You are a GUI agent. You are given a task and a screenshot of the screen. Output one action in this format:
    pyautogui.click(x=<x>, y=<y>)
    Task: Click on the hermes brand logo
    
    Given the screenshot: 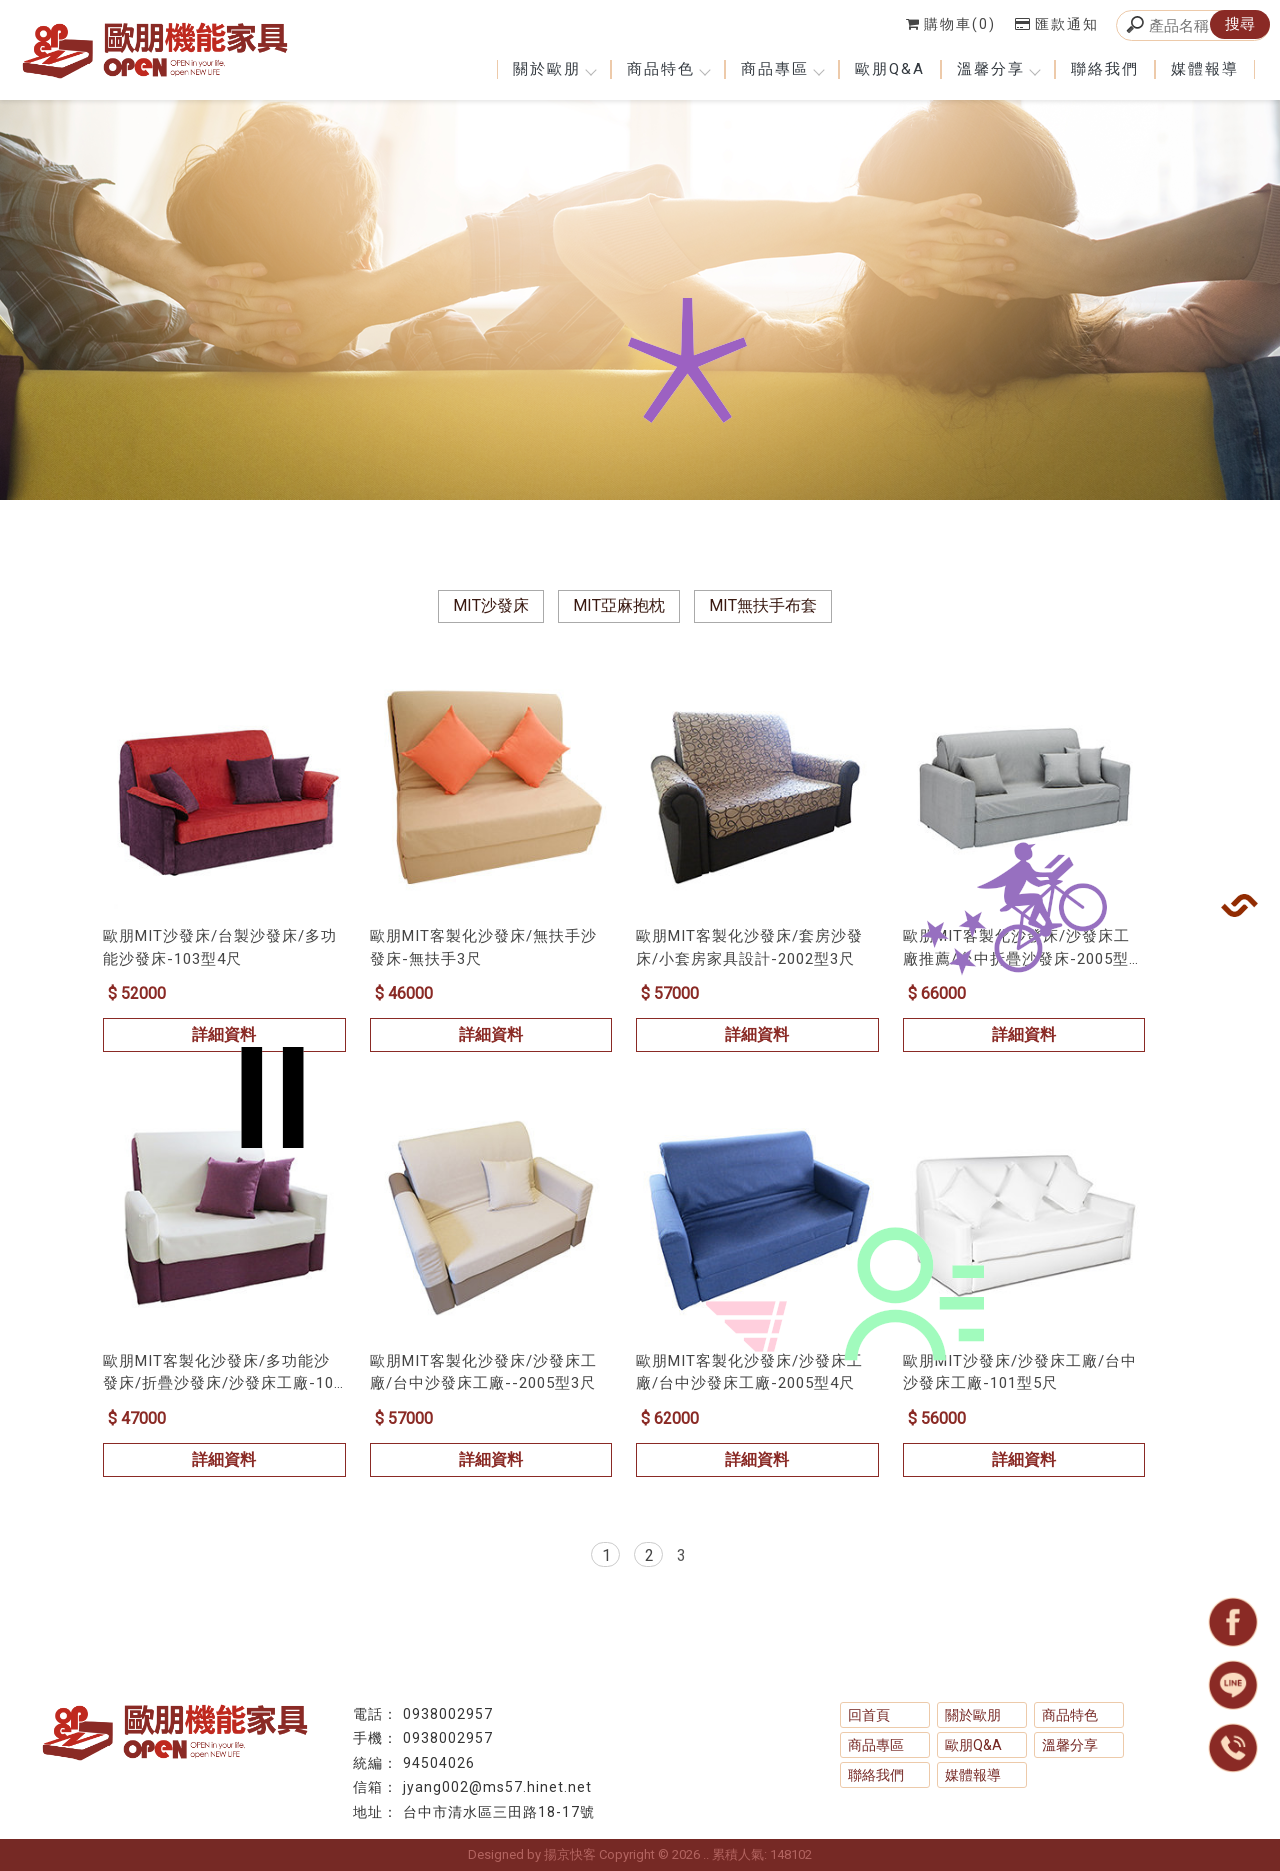 What is the action you would take?
    pyautogui.click(x=746, y=1326)
    